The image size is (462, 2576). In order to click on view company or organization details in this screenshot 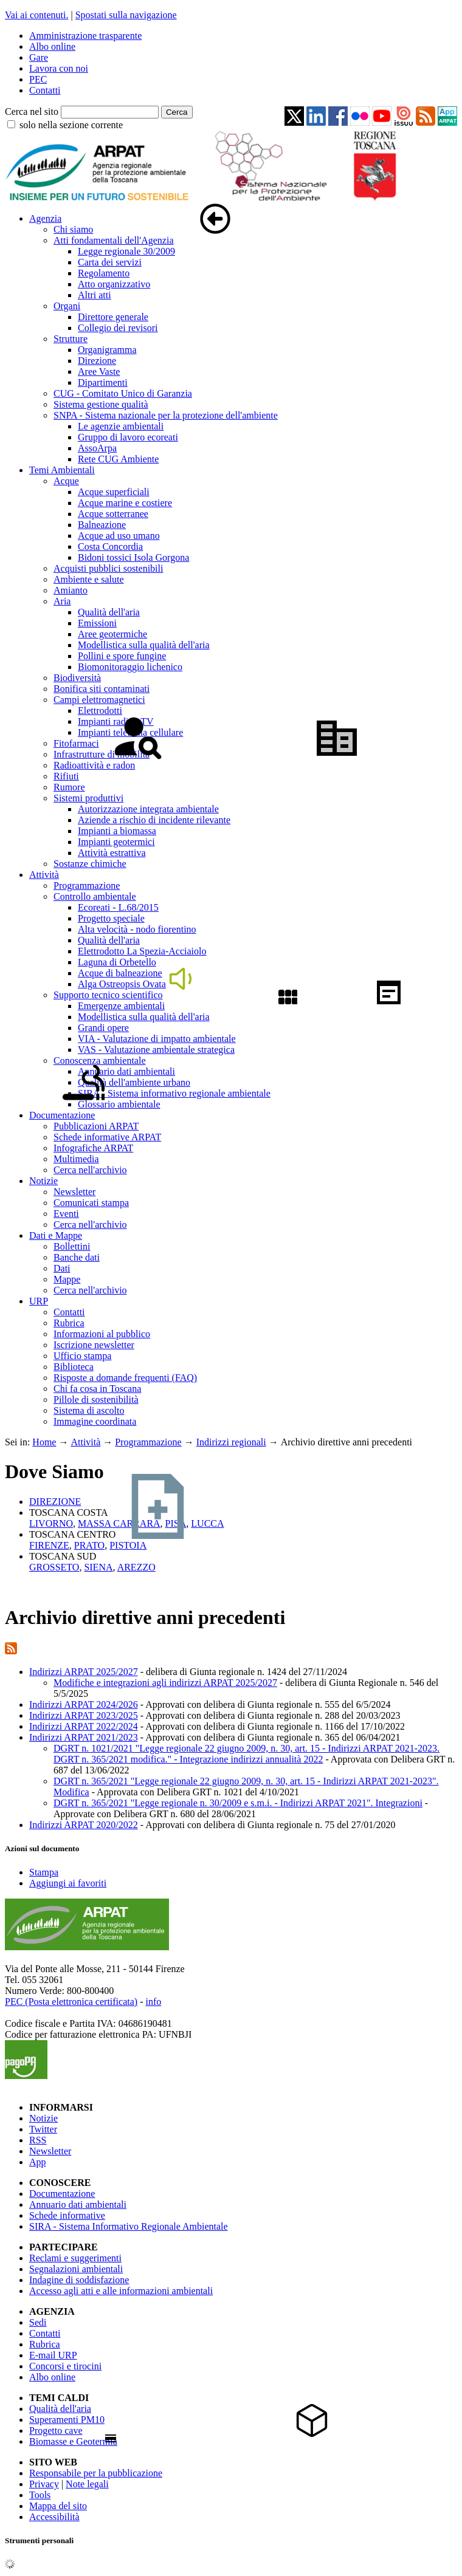, I will do `click(337, 738)`.